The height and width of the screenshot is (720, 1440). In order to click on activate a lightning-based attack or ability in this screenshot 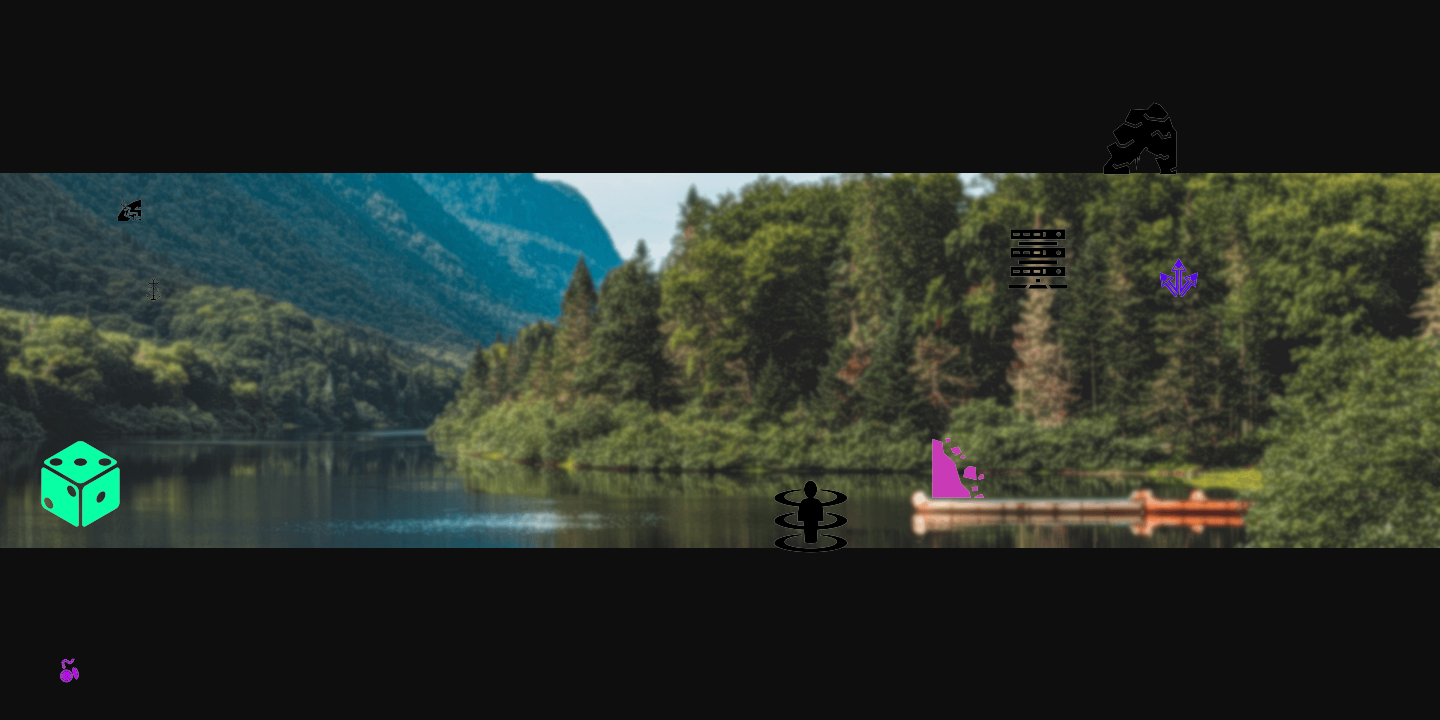, I will do `click(129, 209)`.